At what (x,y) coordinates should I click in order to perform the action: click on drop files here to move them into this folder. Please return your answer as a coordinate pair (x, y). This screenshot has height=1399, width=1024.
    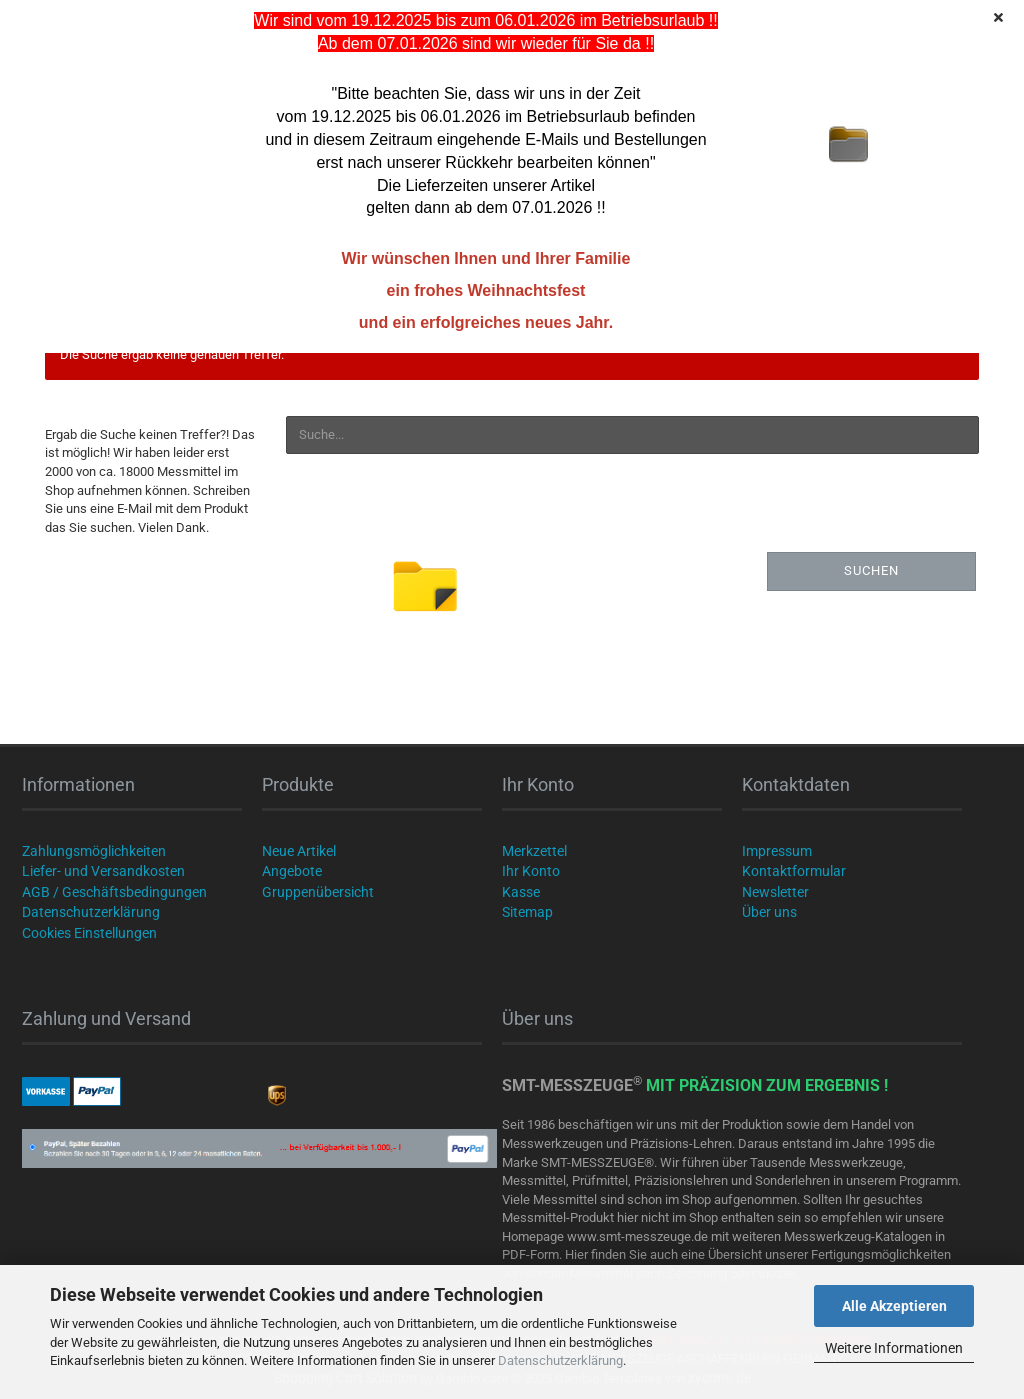
    Looking at the image, I should click on (848, 143).